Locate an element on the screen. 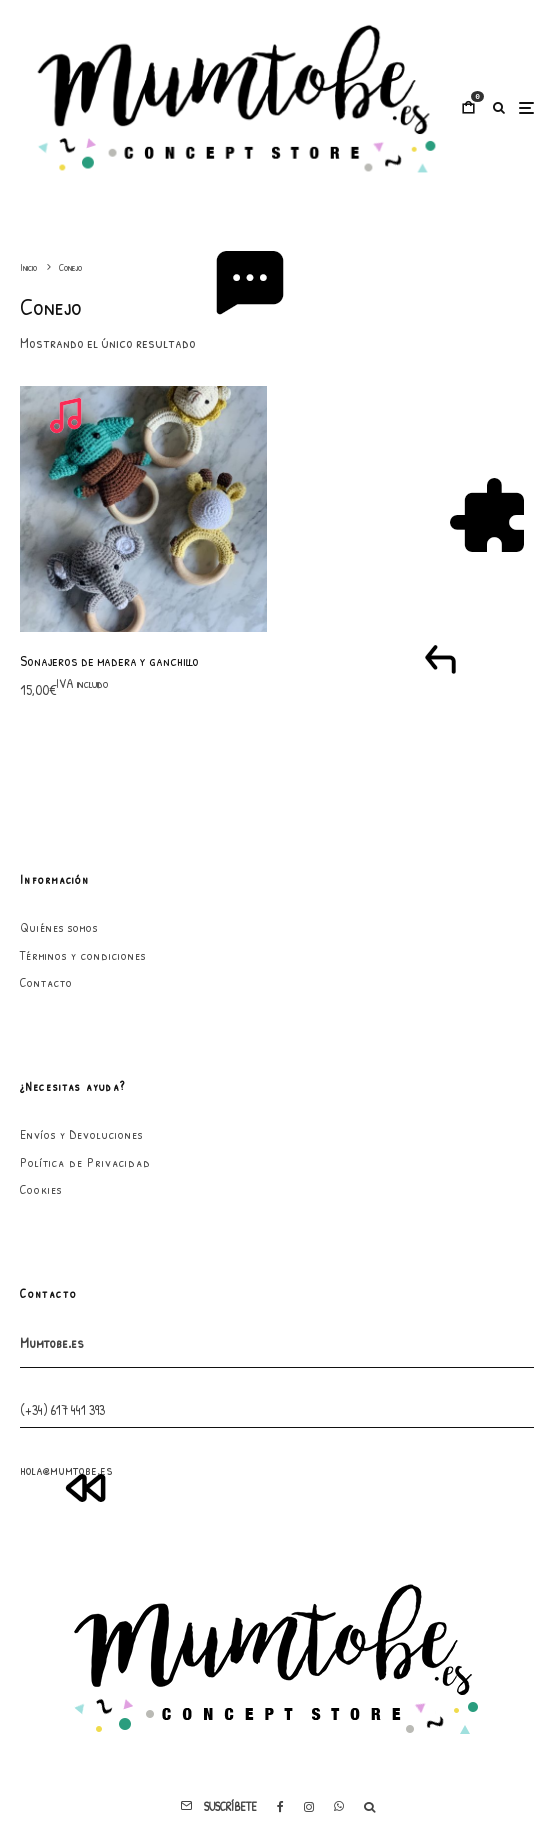 The width and height of the screenshot is (554, 1829). rewind or skip backward in media playback is located at coordinates (88, 1488).